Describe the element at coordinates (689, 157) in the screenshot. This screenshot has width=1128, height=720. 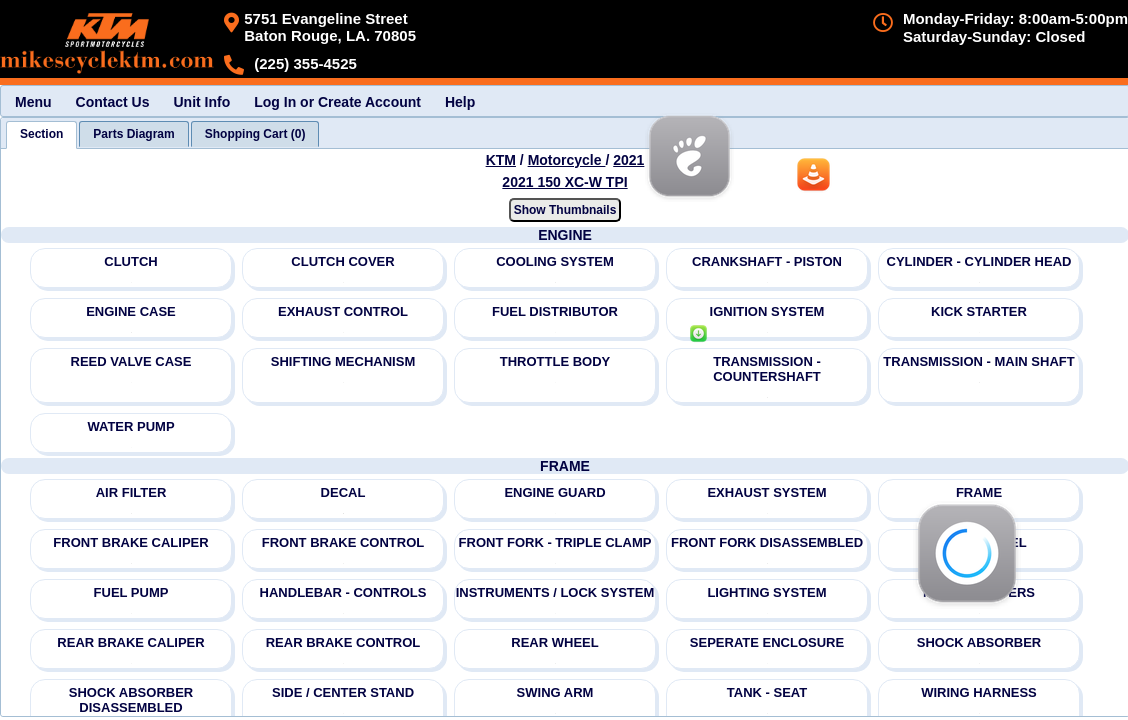
I see `access GNOME desktop configuration settings` at that location.